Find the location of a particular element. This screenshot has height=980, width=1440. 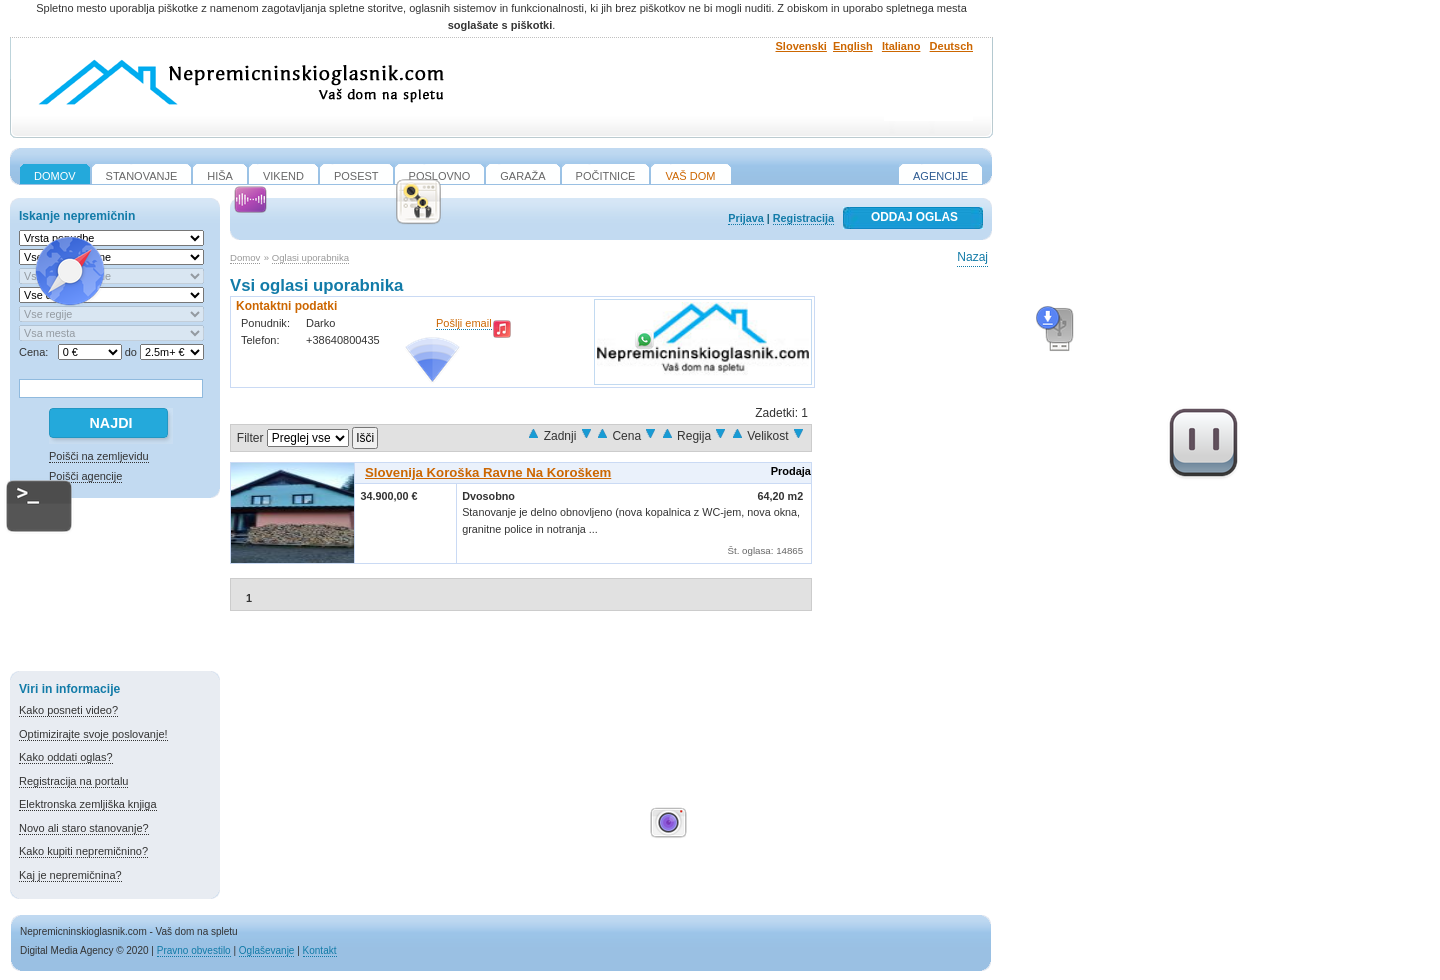

create a bootable USB drive is located at coordinates (1059, 329).